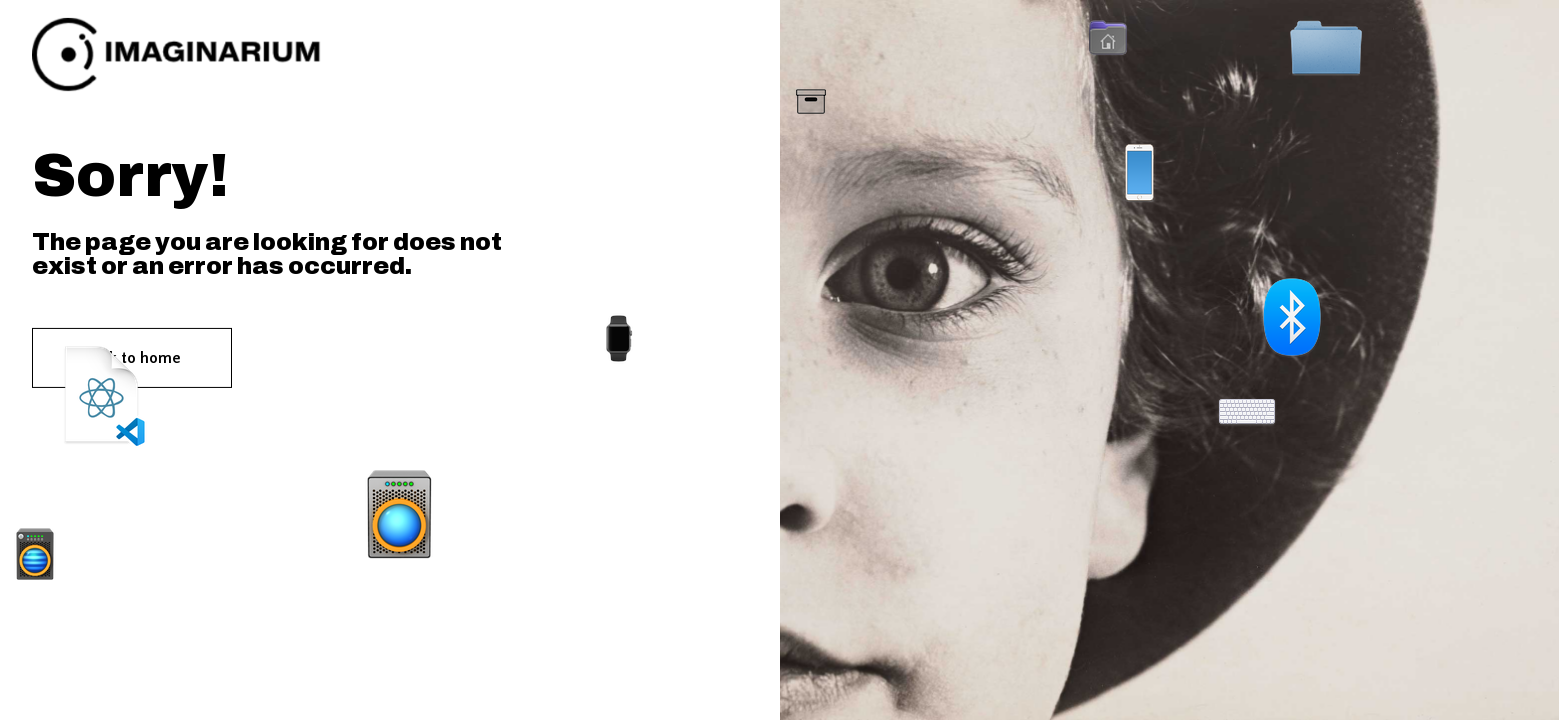 The image size is (1559, 720). What do you see at coordinates (1247, 412) in the screenshot?
I see `bluetooth keyboard connected` at bounding box center [1247, 412].